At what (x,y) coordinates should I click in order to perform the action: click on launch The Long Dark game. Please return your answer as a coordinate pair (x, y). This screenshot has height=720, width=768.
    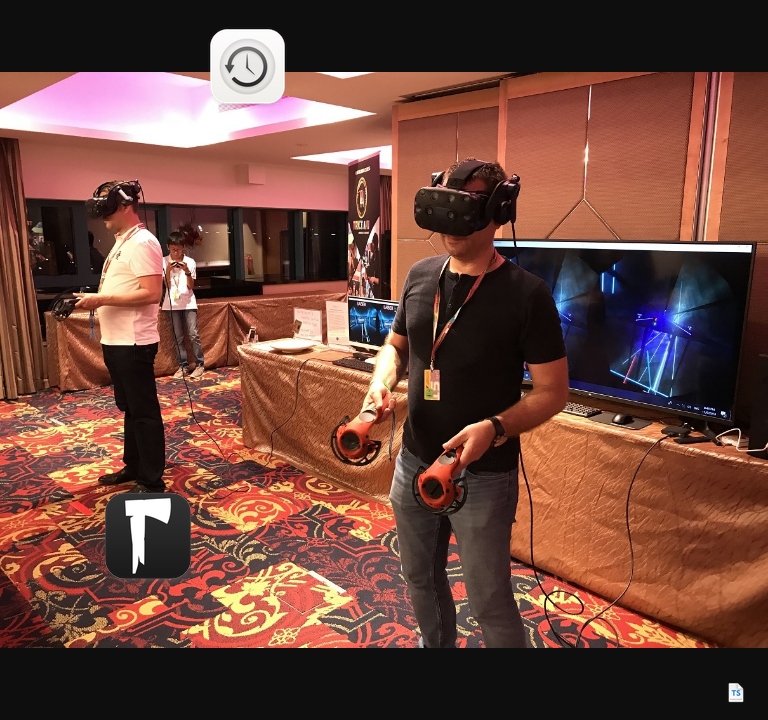
    Looking at the image, I should click on (148, 536).